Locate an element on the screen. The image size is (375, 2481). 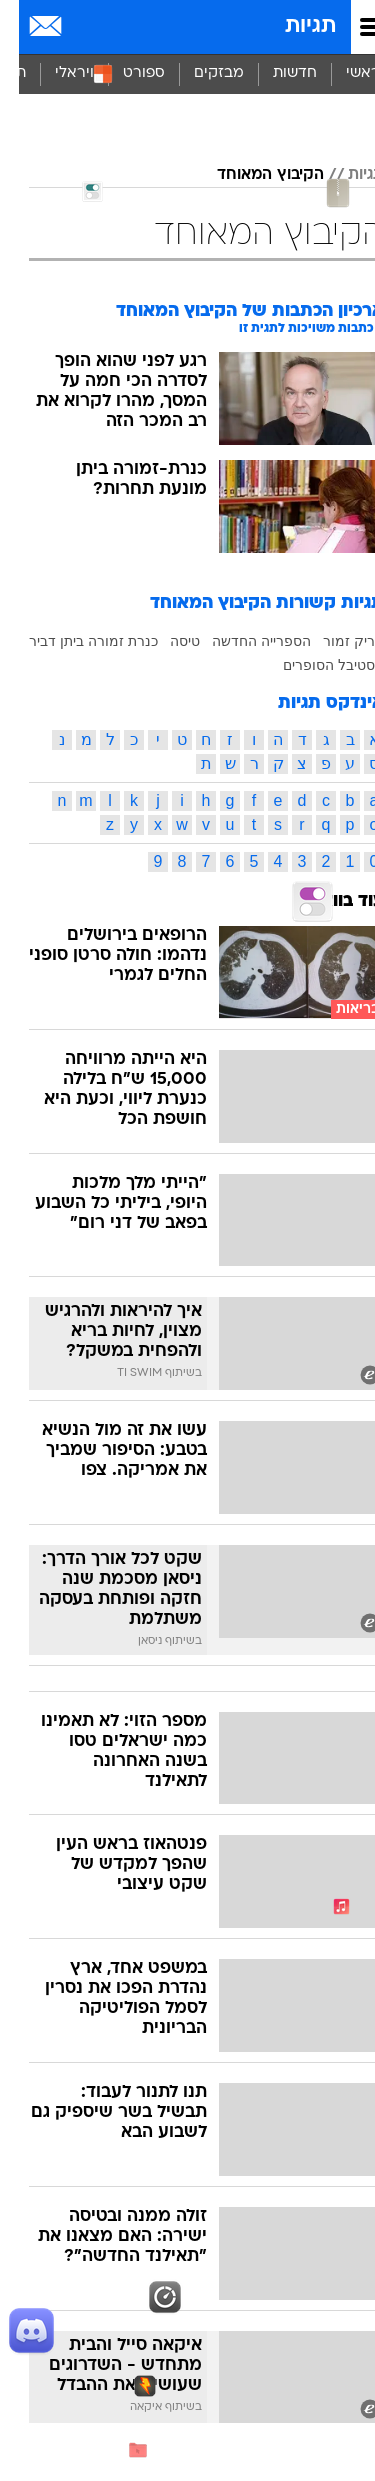
open stacer system optimizer is located at coordinates (165, 2297).